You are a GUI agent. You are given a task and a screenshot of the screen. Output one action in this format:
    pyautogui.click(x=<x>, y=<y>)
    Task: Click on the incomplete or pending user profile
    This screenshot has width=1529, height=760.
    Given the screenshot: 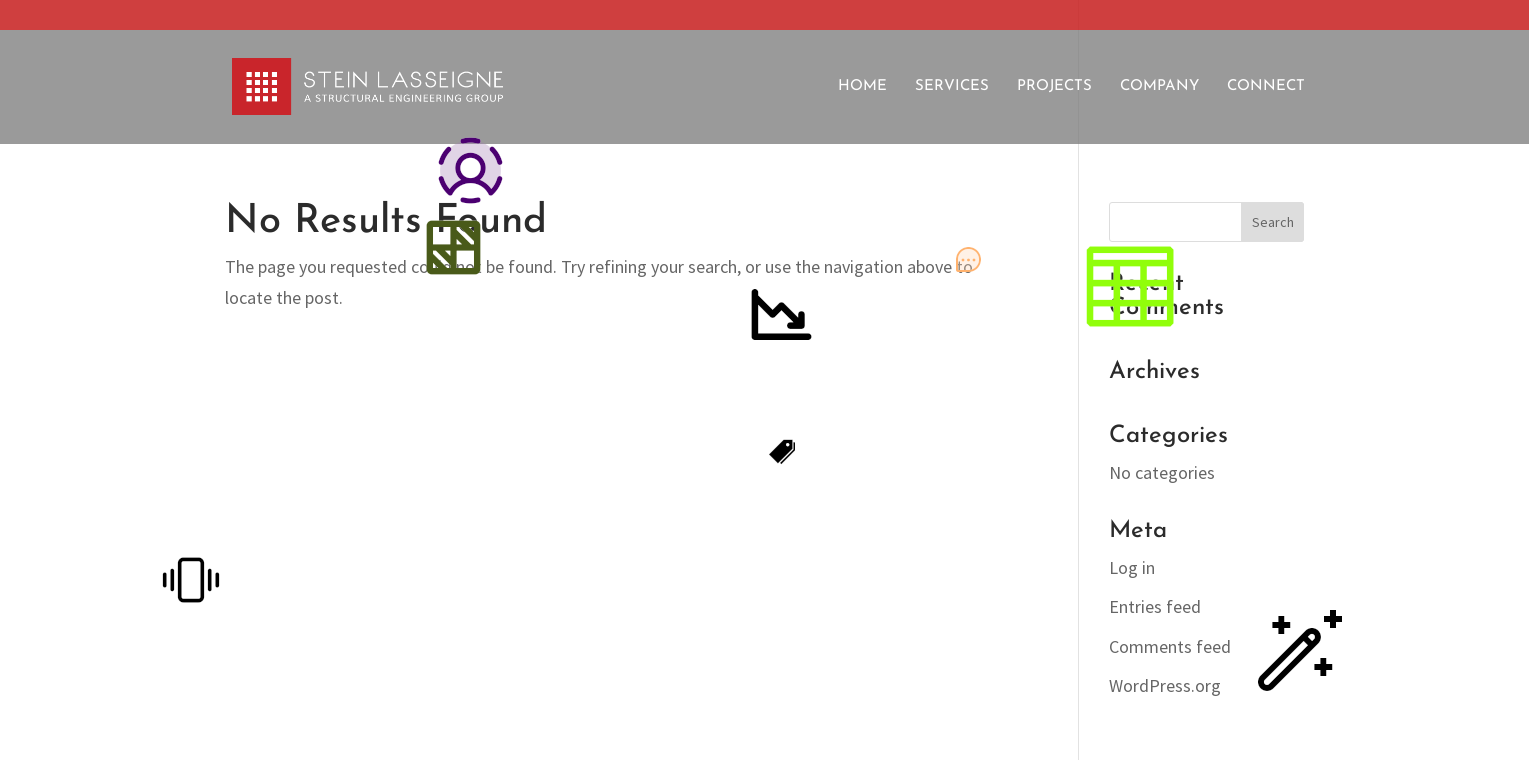 What is the action you would take?
    pyautogui.click(x=470, y=170)
    